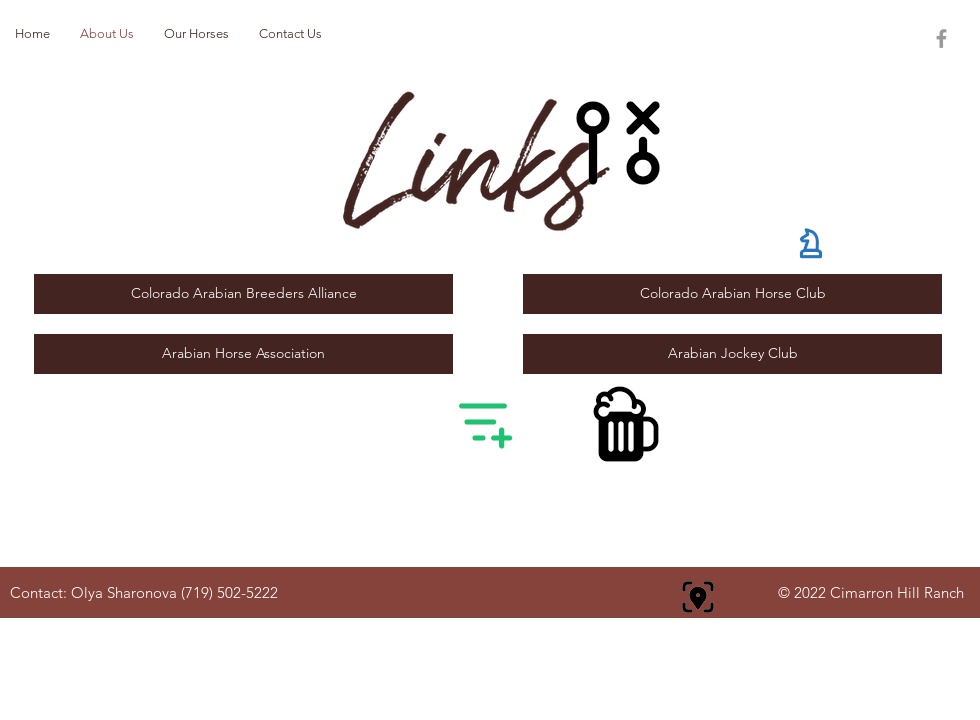 The height and width of the screenshot is (720, 980). Describe the element at coordinates (626, 424) in the screenshot. I see `browse nearby bars or pubs` at that location.